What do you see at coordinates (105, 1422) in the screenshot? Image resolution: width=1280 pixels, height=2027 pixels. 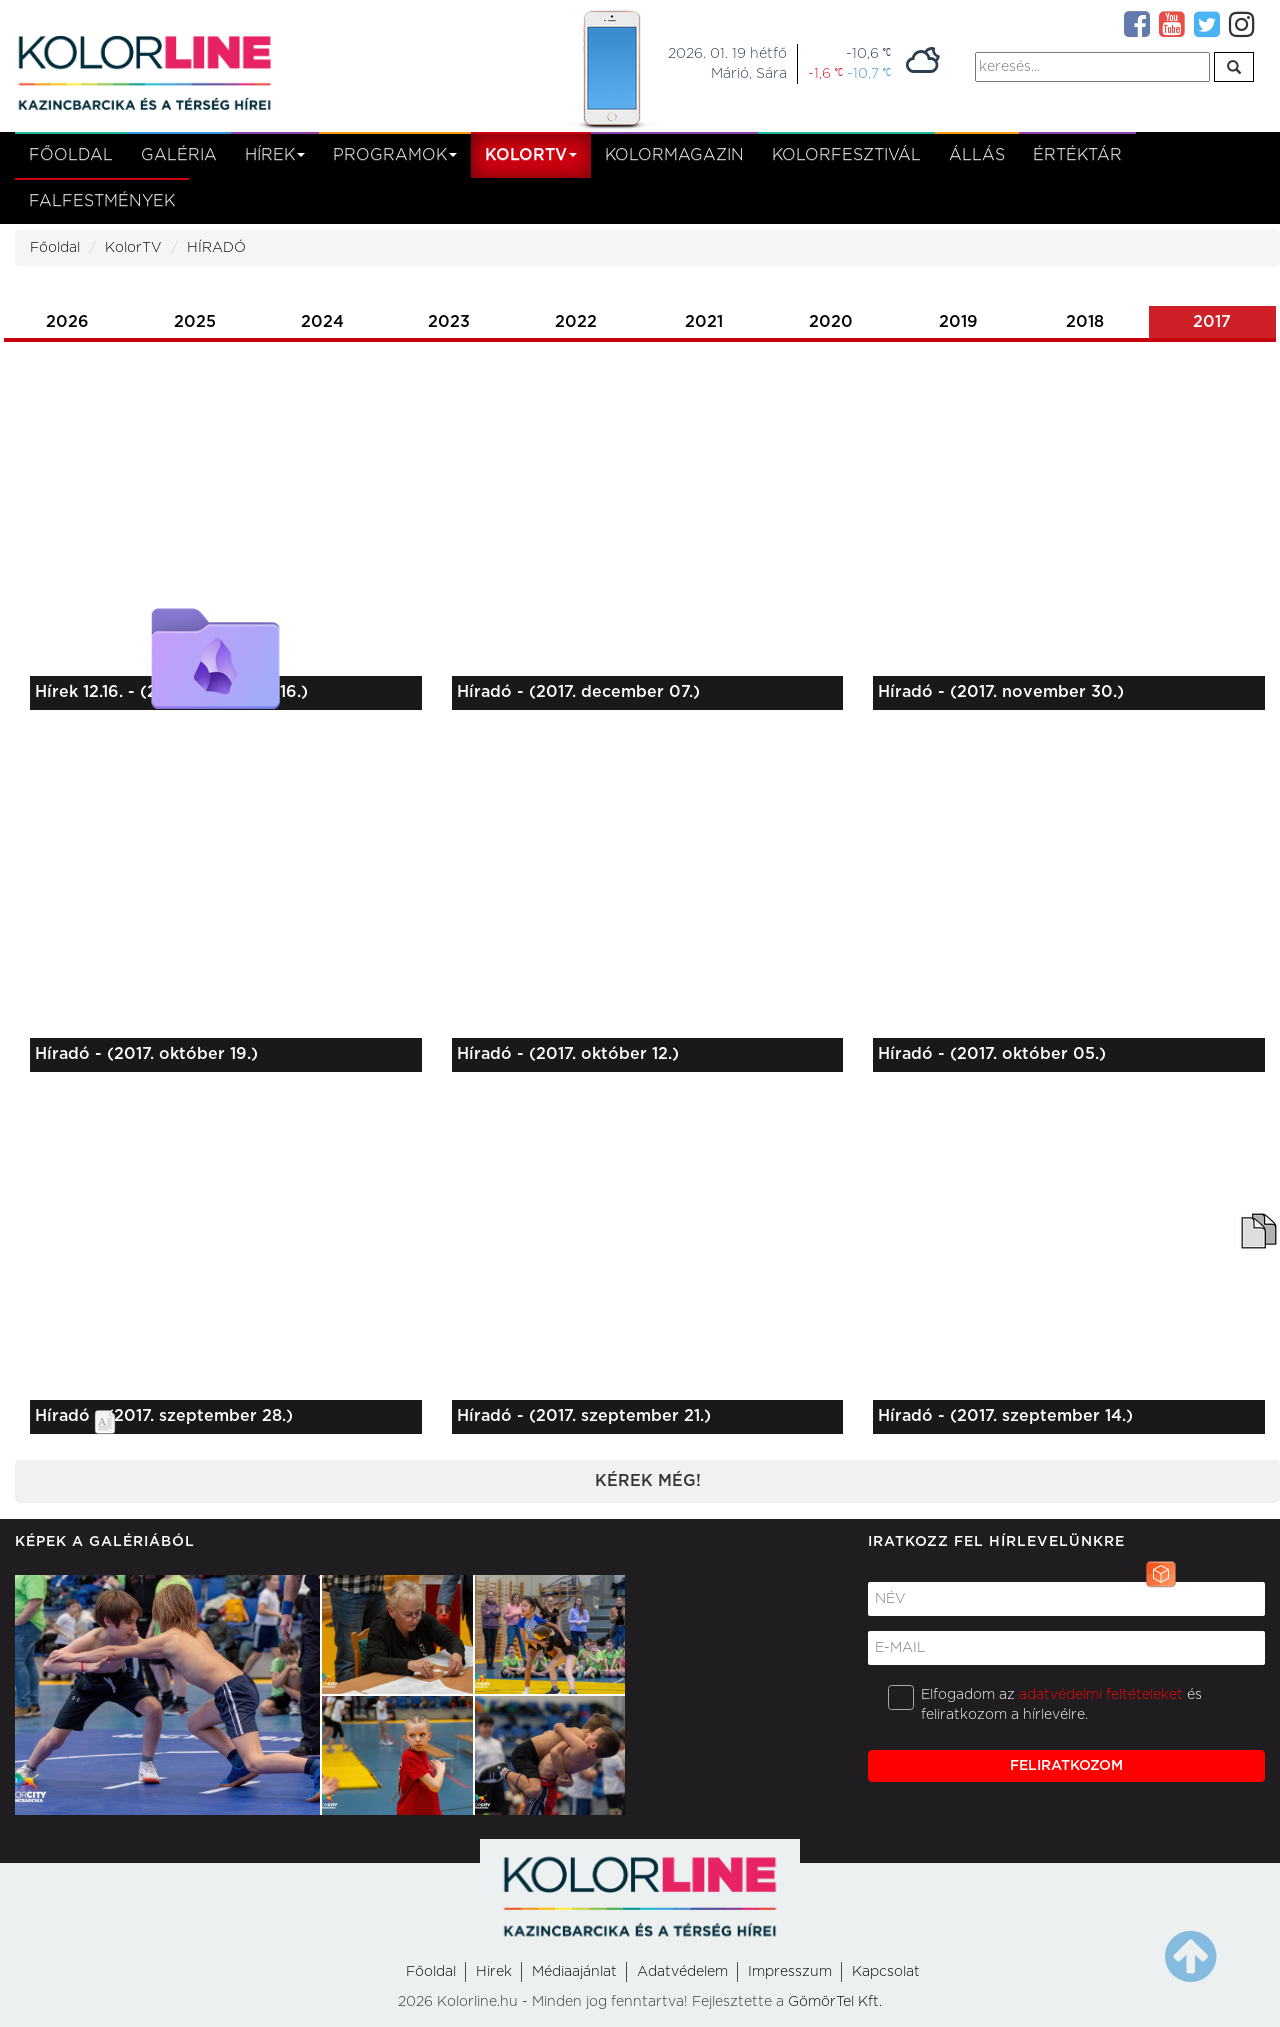 I see `open a rich text document` at bounding box center [105, 1422].